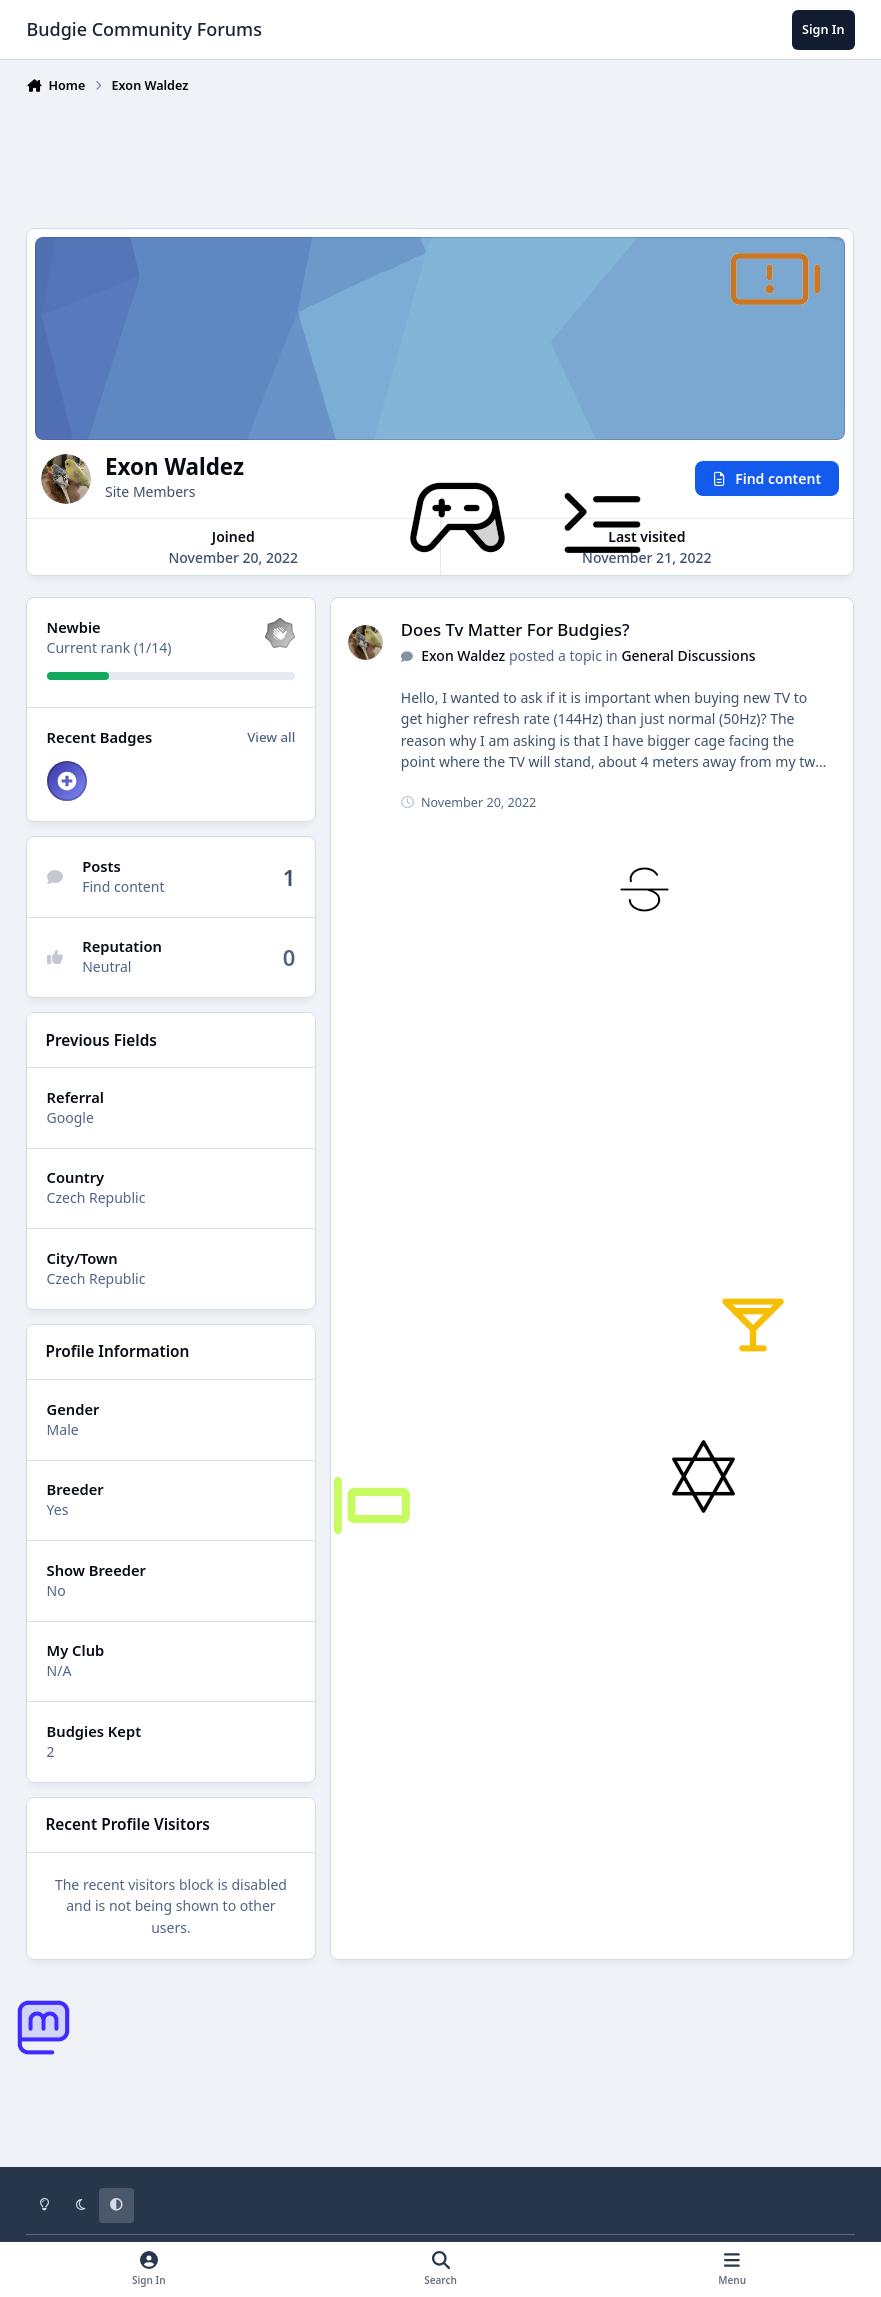 This screenshot has width=881, height=2297. Describe the element at coordinates (644, 889) in the screenshot. I see `apply strikethrough formatting to selected text` at that location.